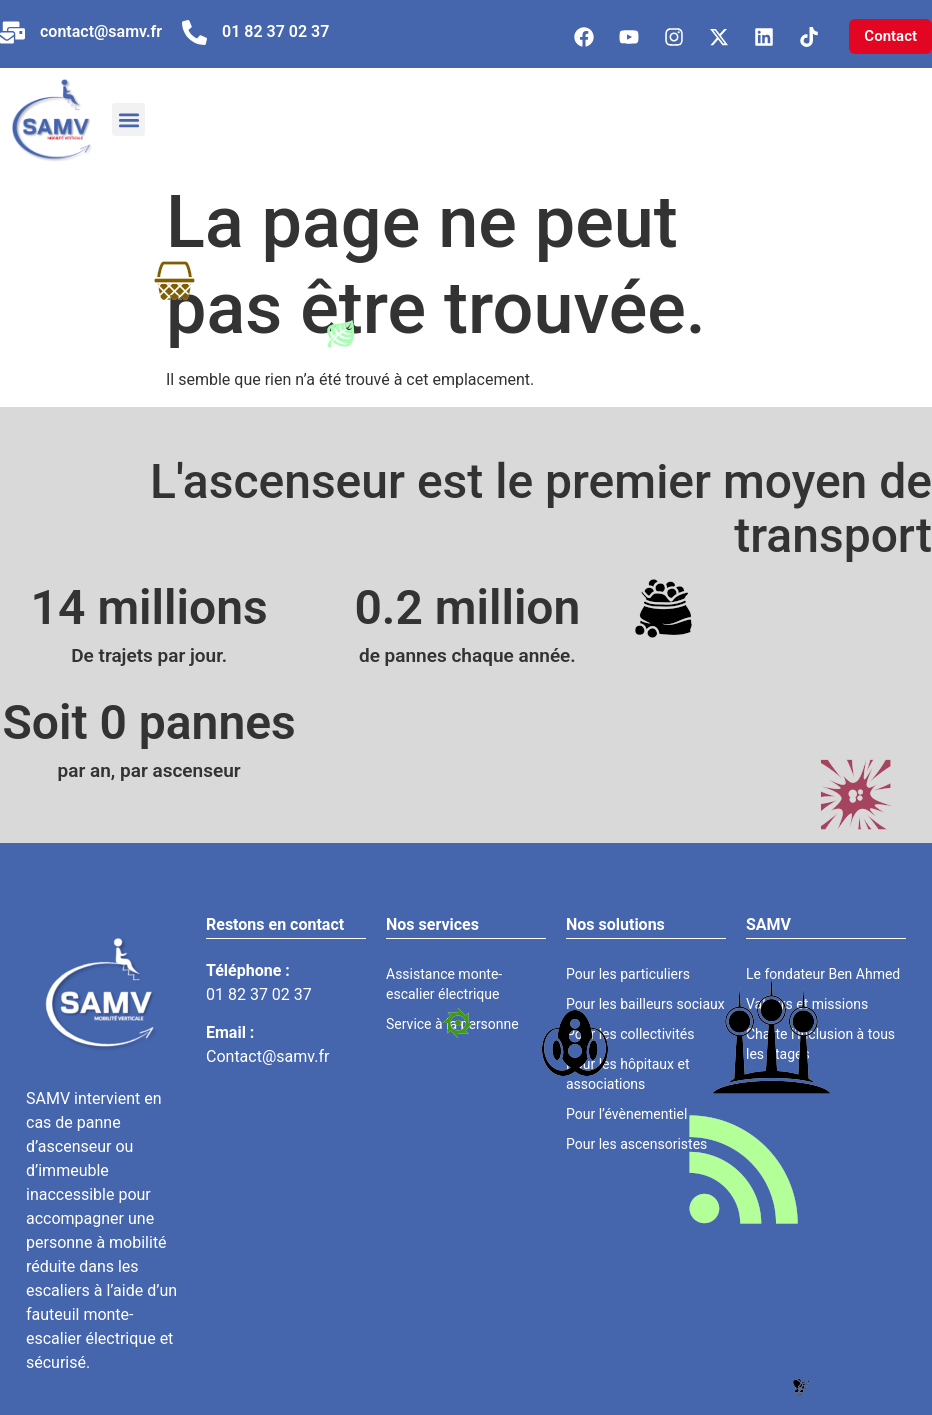 This screenshot has height=1415, width=932. Describe the element at coordinates (801, 1387) in the screenshot. I see `access fairy tale or fantasy game content` at that location.